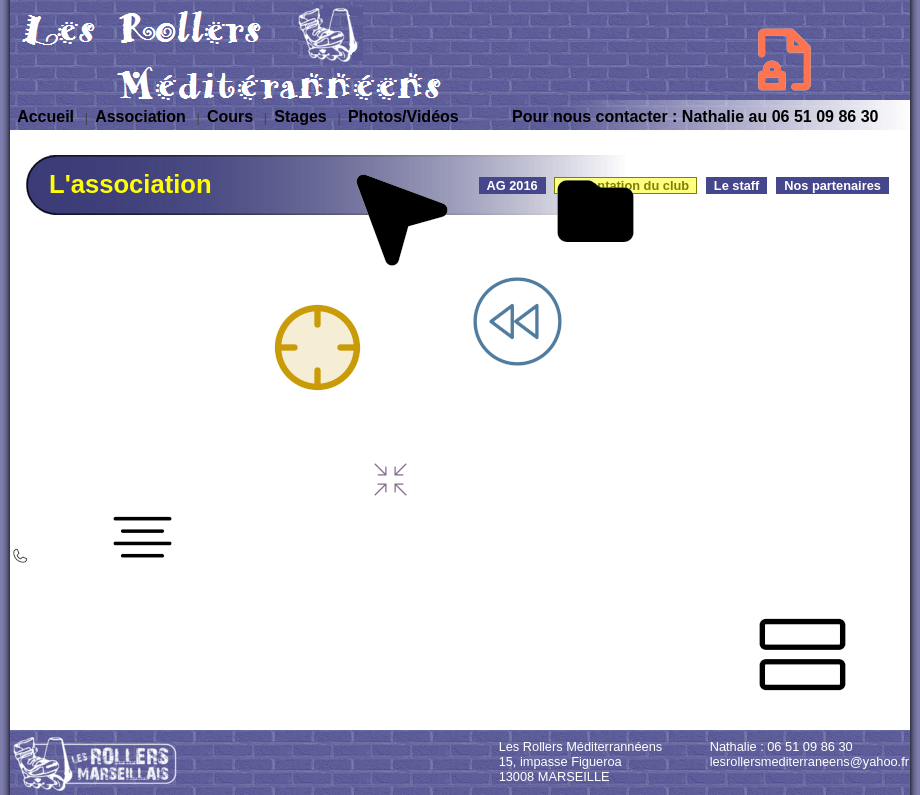  Describe the element at coordinates (20, 556) in the screenshot. I see `make a phone call` at that location.